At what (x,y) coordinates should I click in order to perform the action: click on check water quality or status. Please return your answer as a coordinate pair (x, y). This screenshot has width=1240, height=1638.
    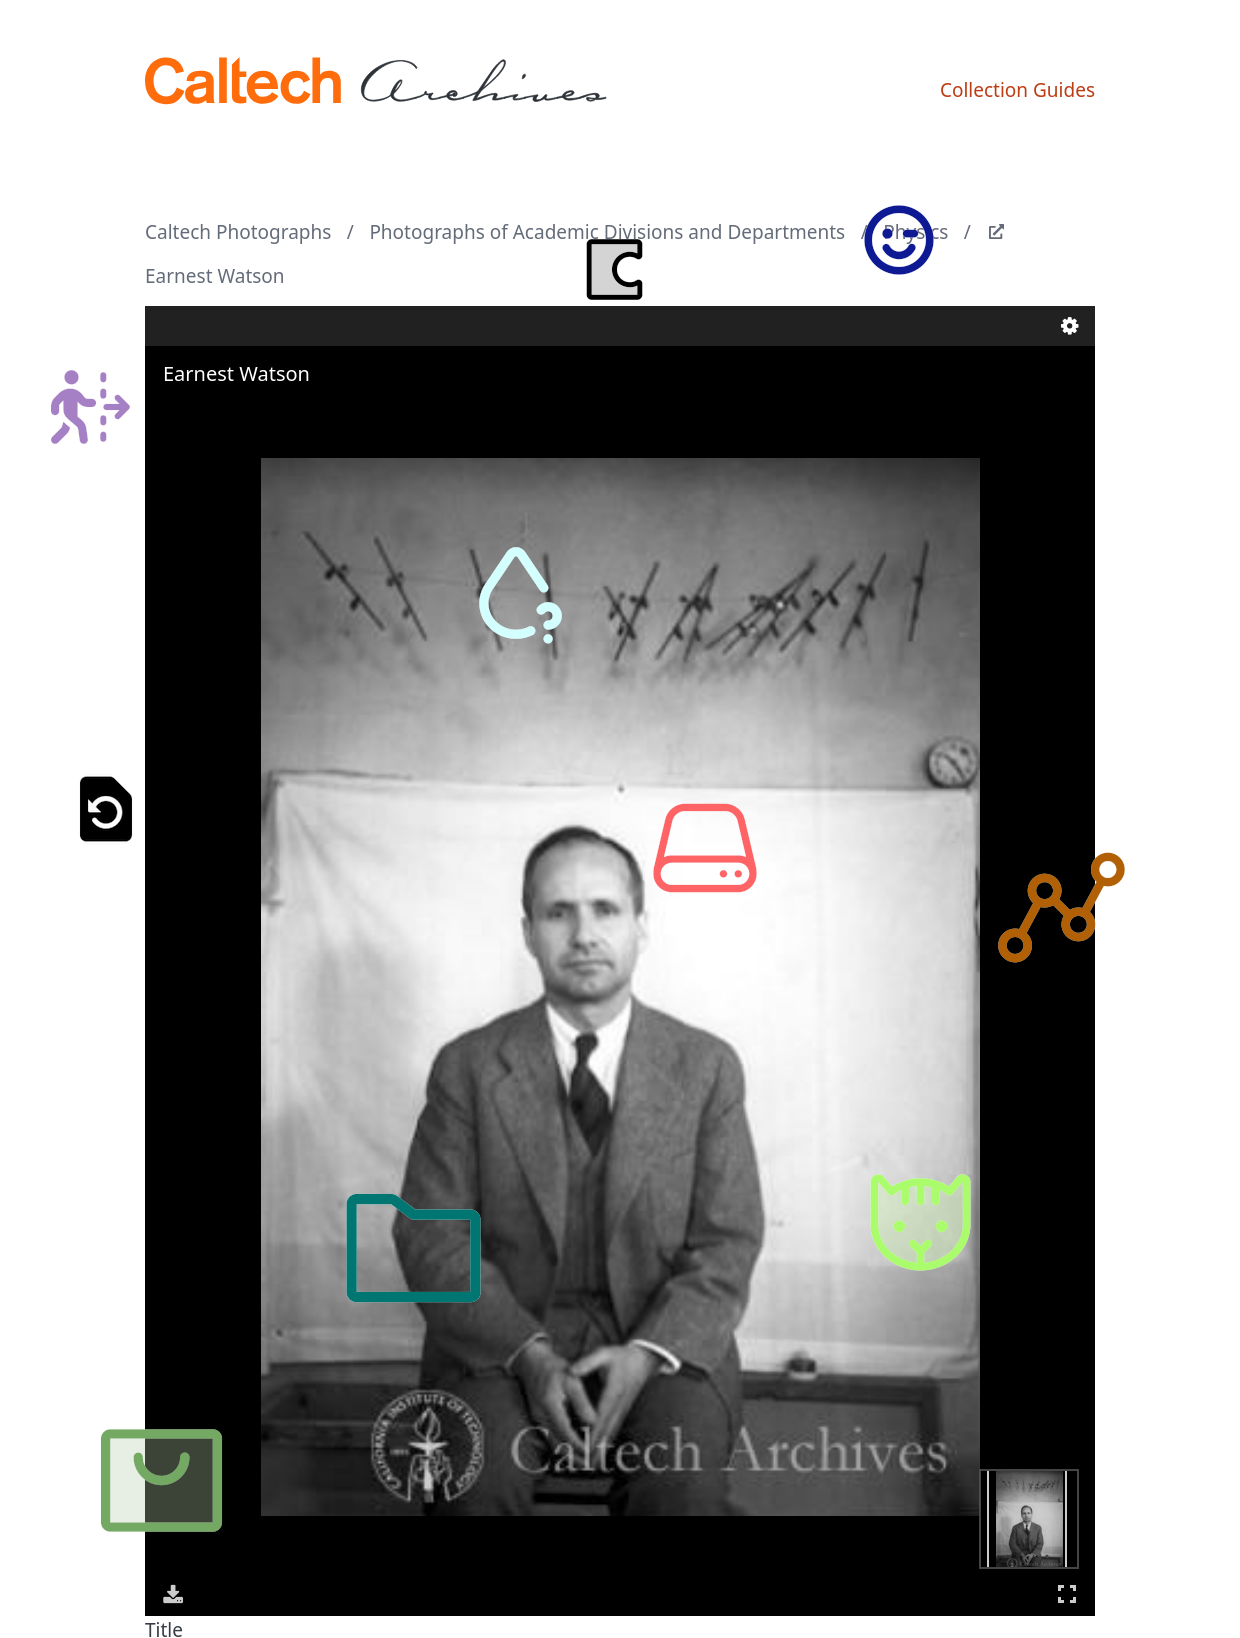
    Looking at the image, I should click on (516, 593).